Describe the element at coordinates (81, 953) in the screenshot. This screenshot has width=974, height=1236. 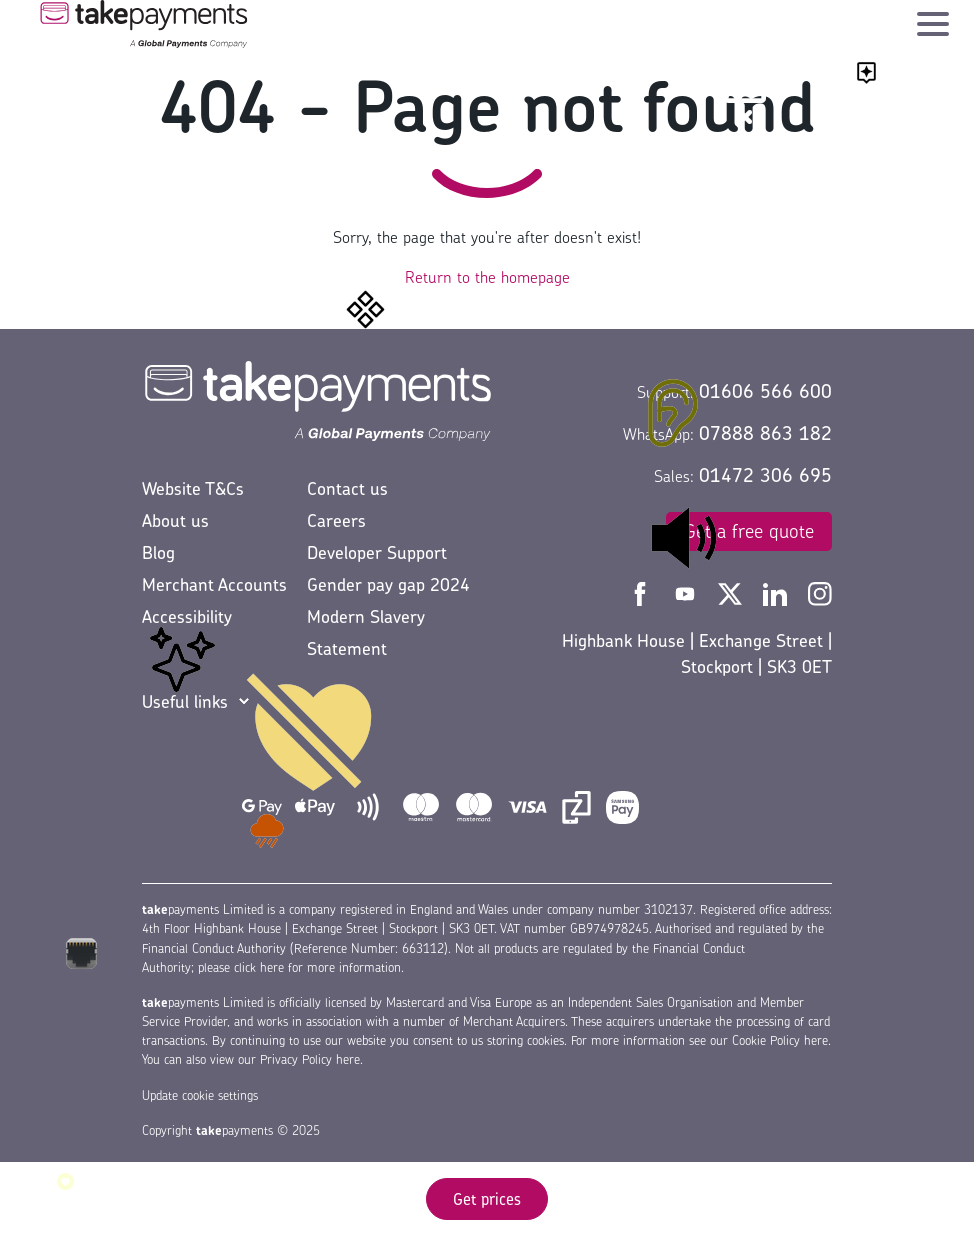
I see `ethernet port connection settings` at that location.